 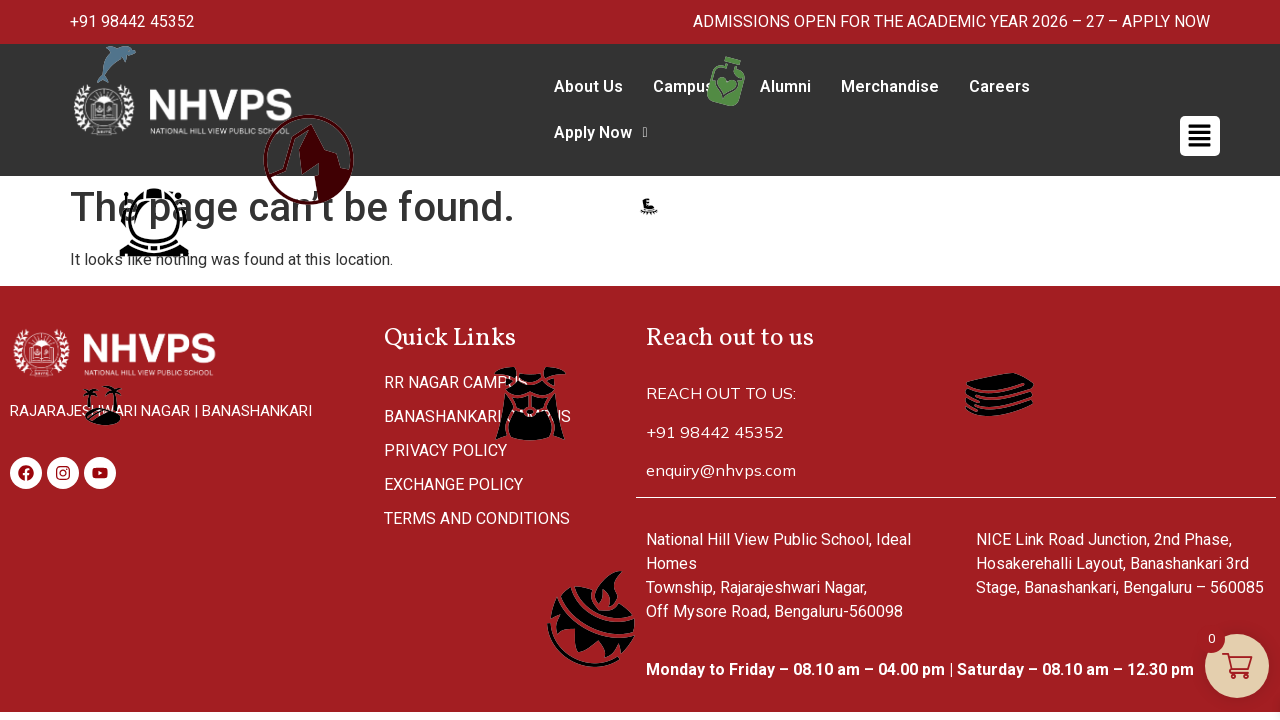 What do you see at coordinates (591, 619) in the screenshot?
I see `use an incendiary or fire-based weapon` at bounding box center [591, 619].